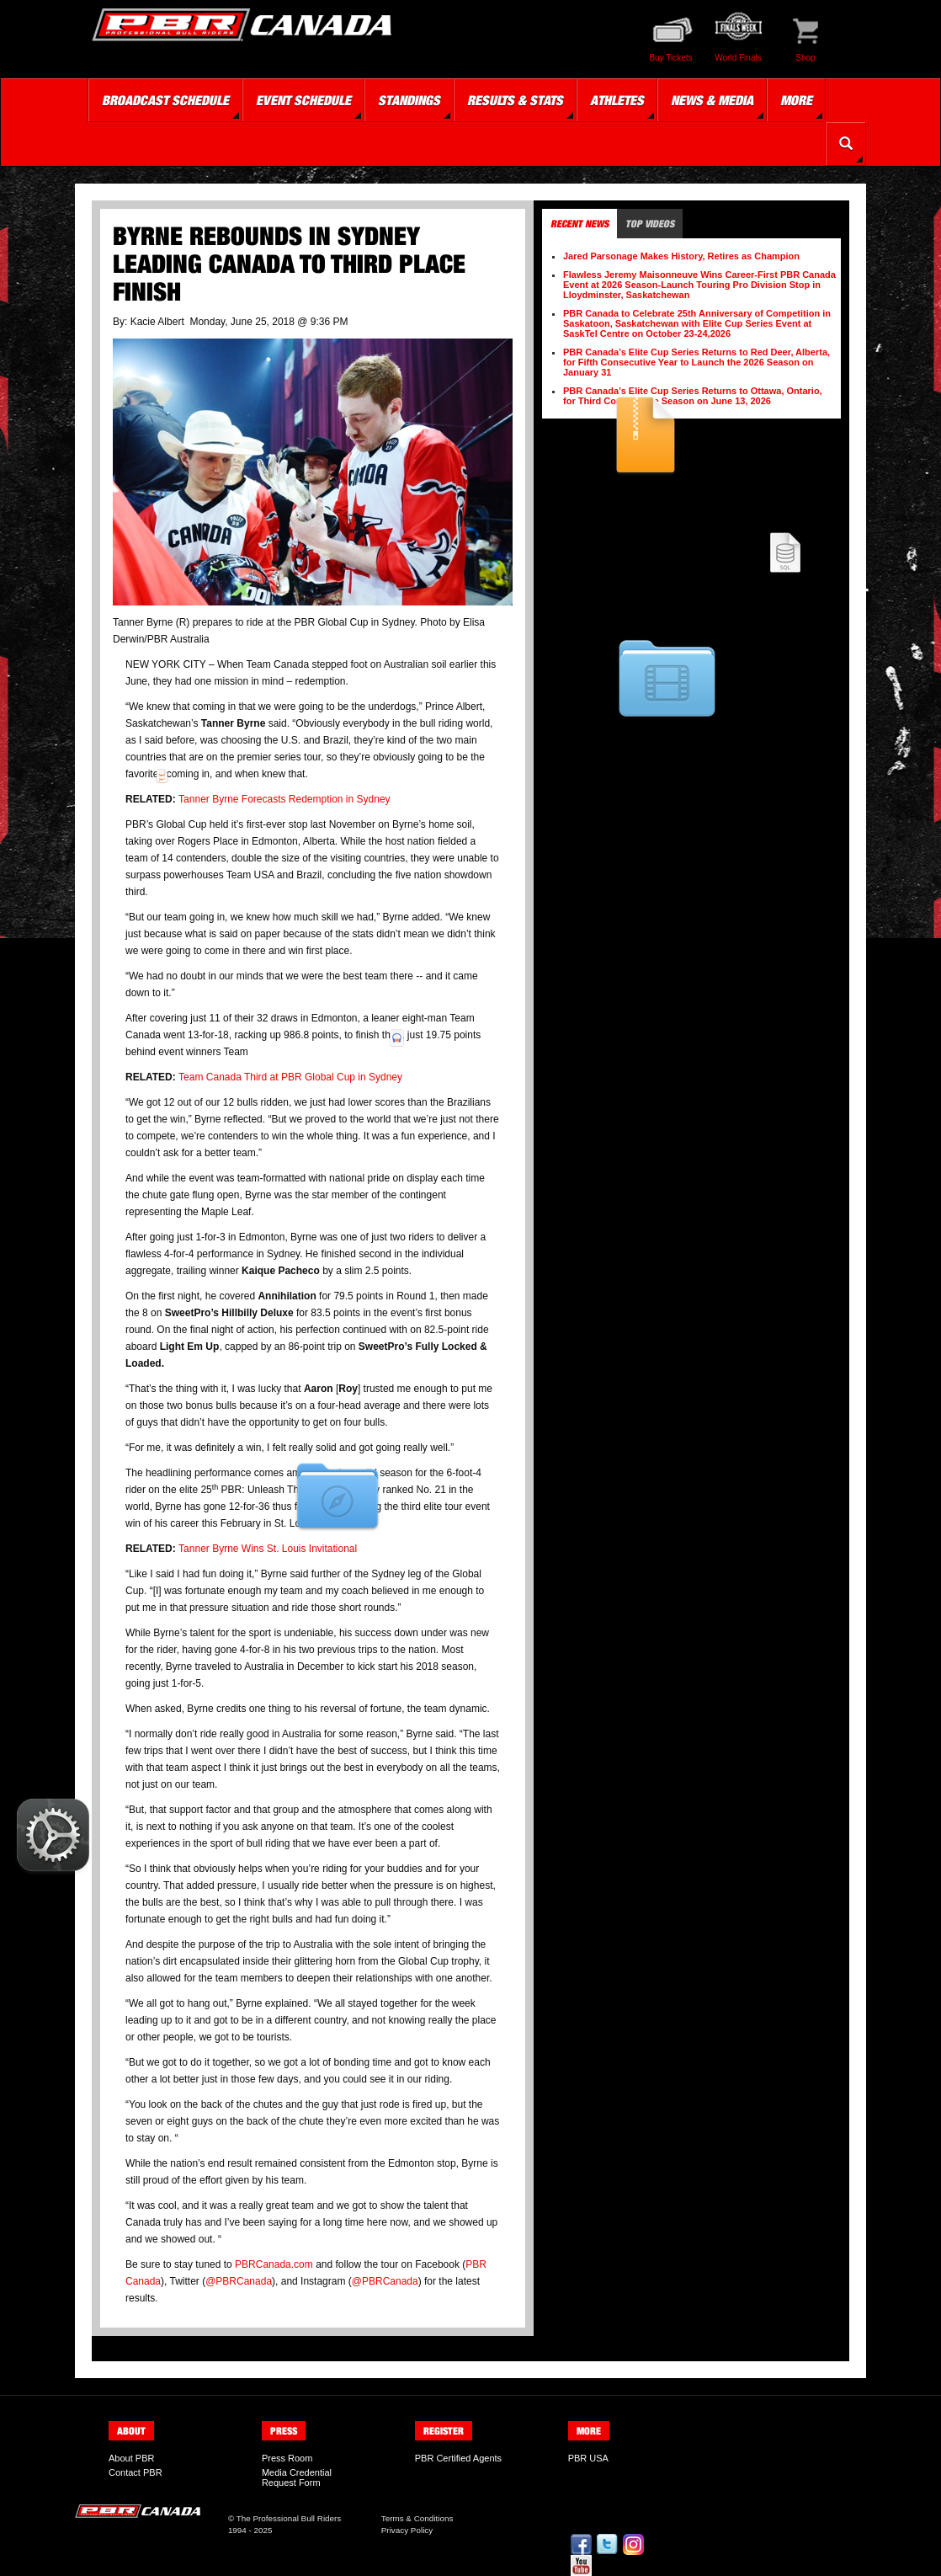  I want to click on open a jupyter notebook file, so click(162, 776).